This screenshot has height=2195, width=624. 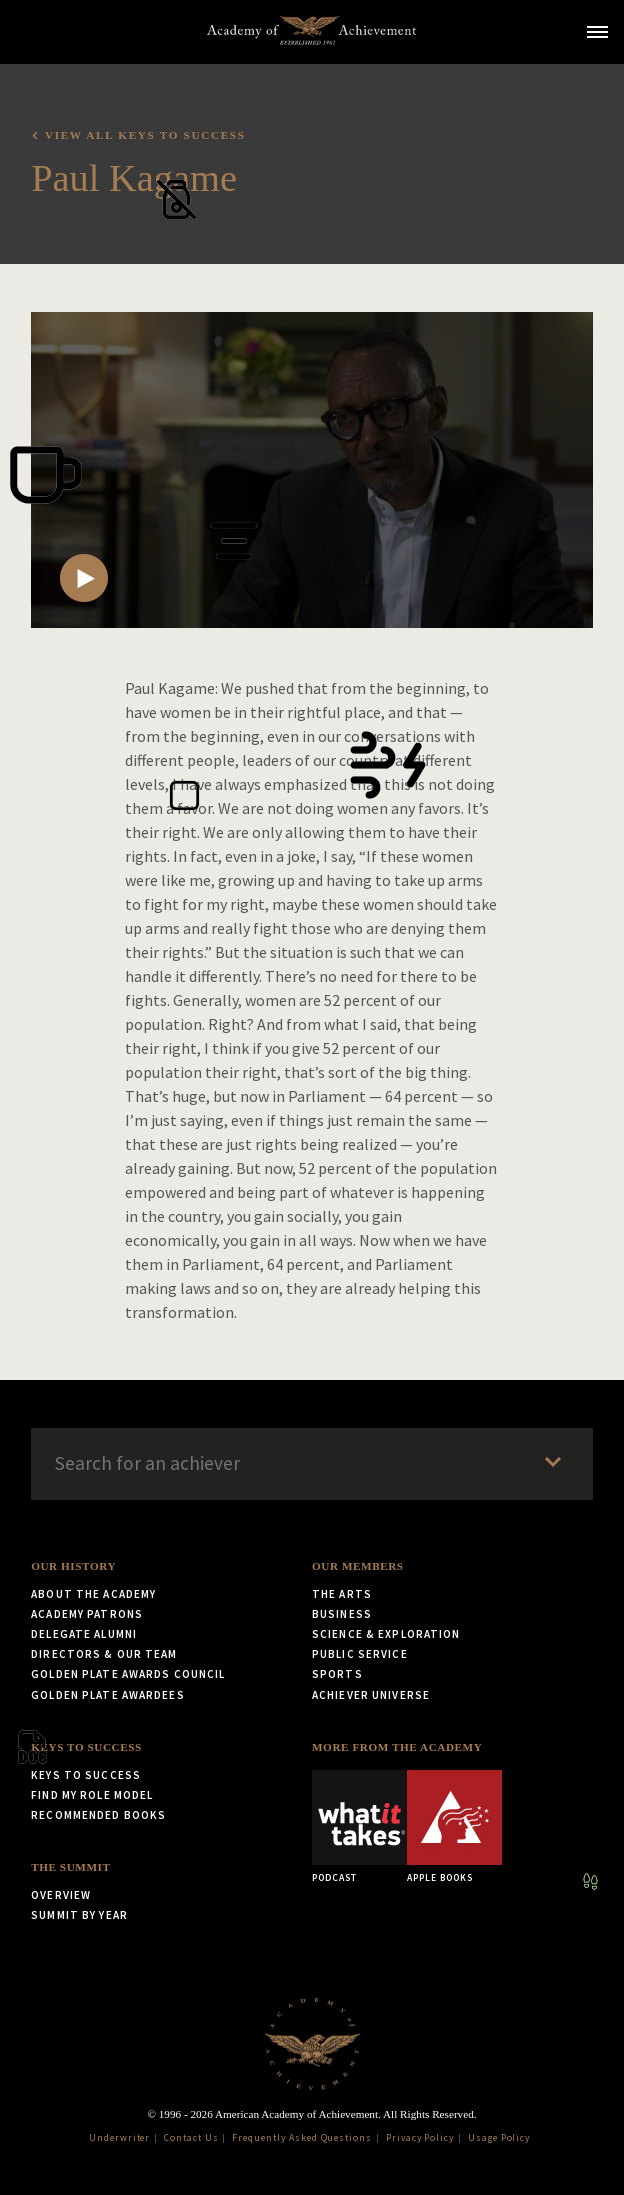 I want to click on center-align text or content, so click(x=234, y=541).